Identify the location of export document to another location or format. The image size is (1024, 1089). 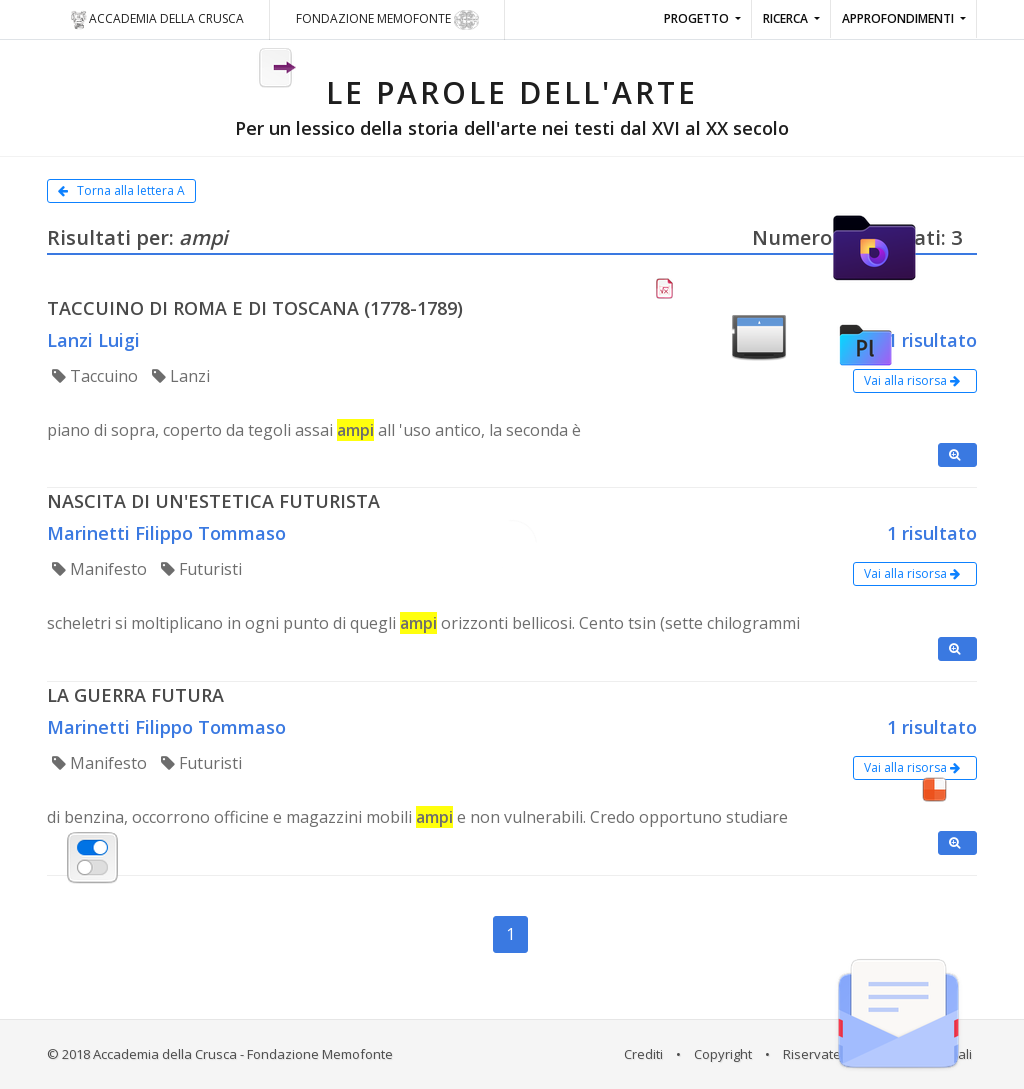
(275, 67).